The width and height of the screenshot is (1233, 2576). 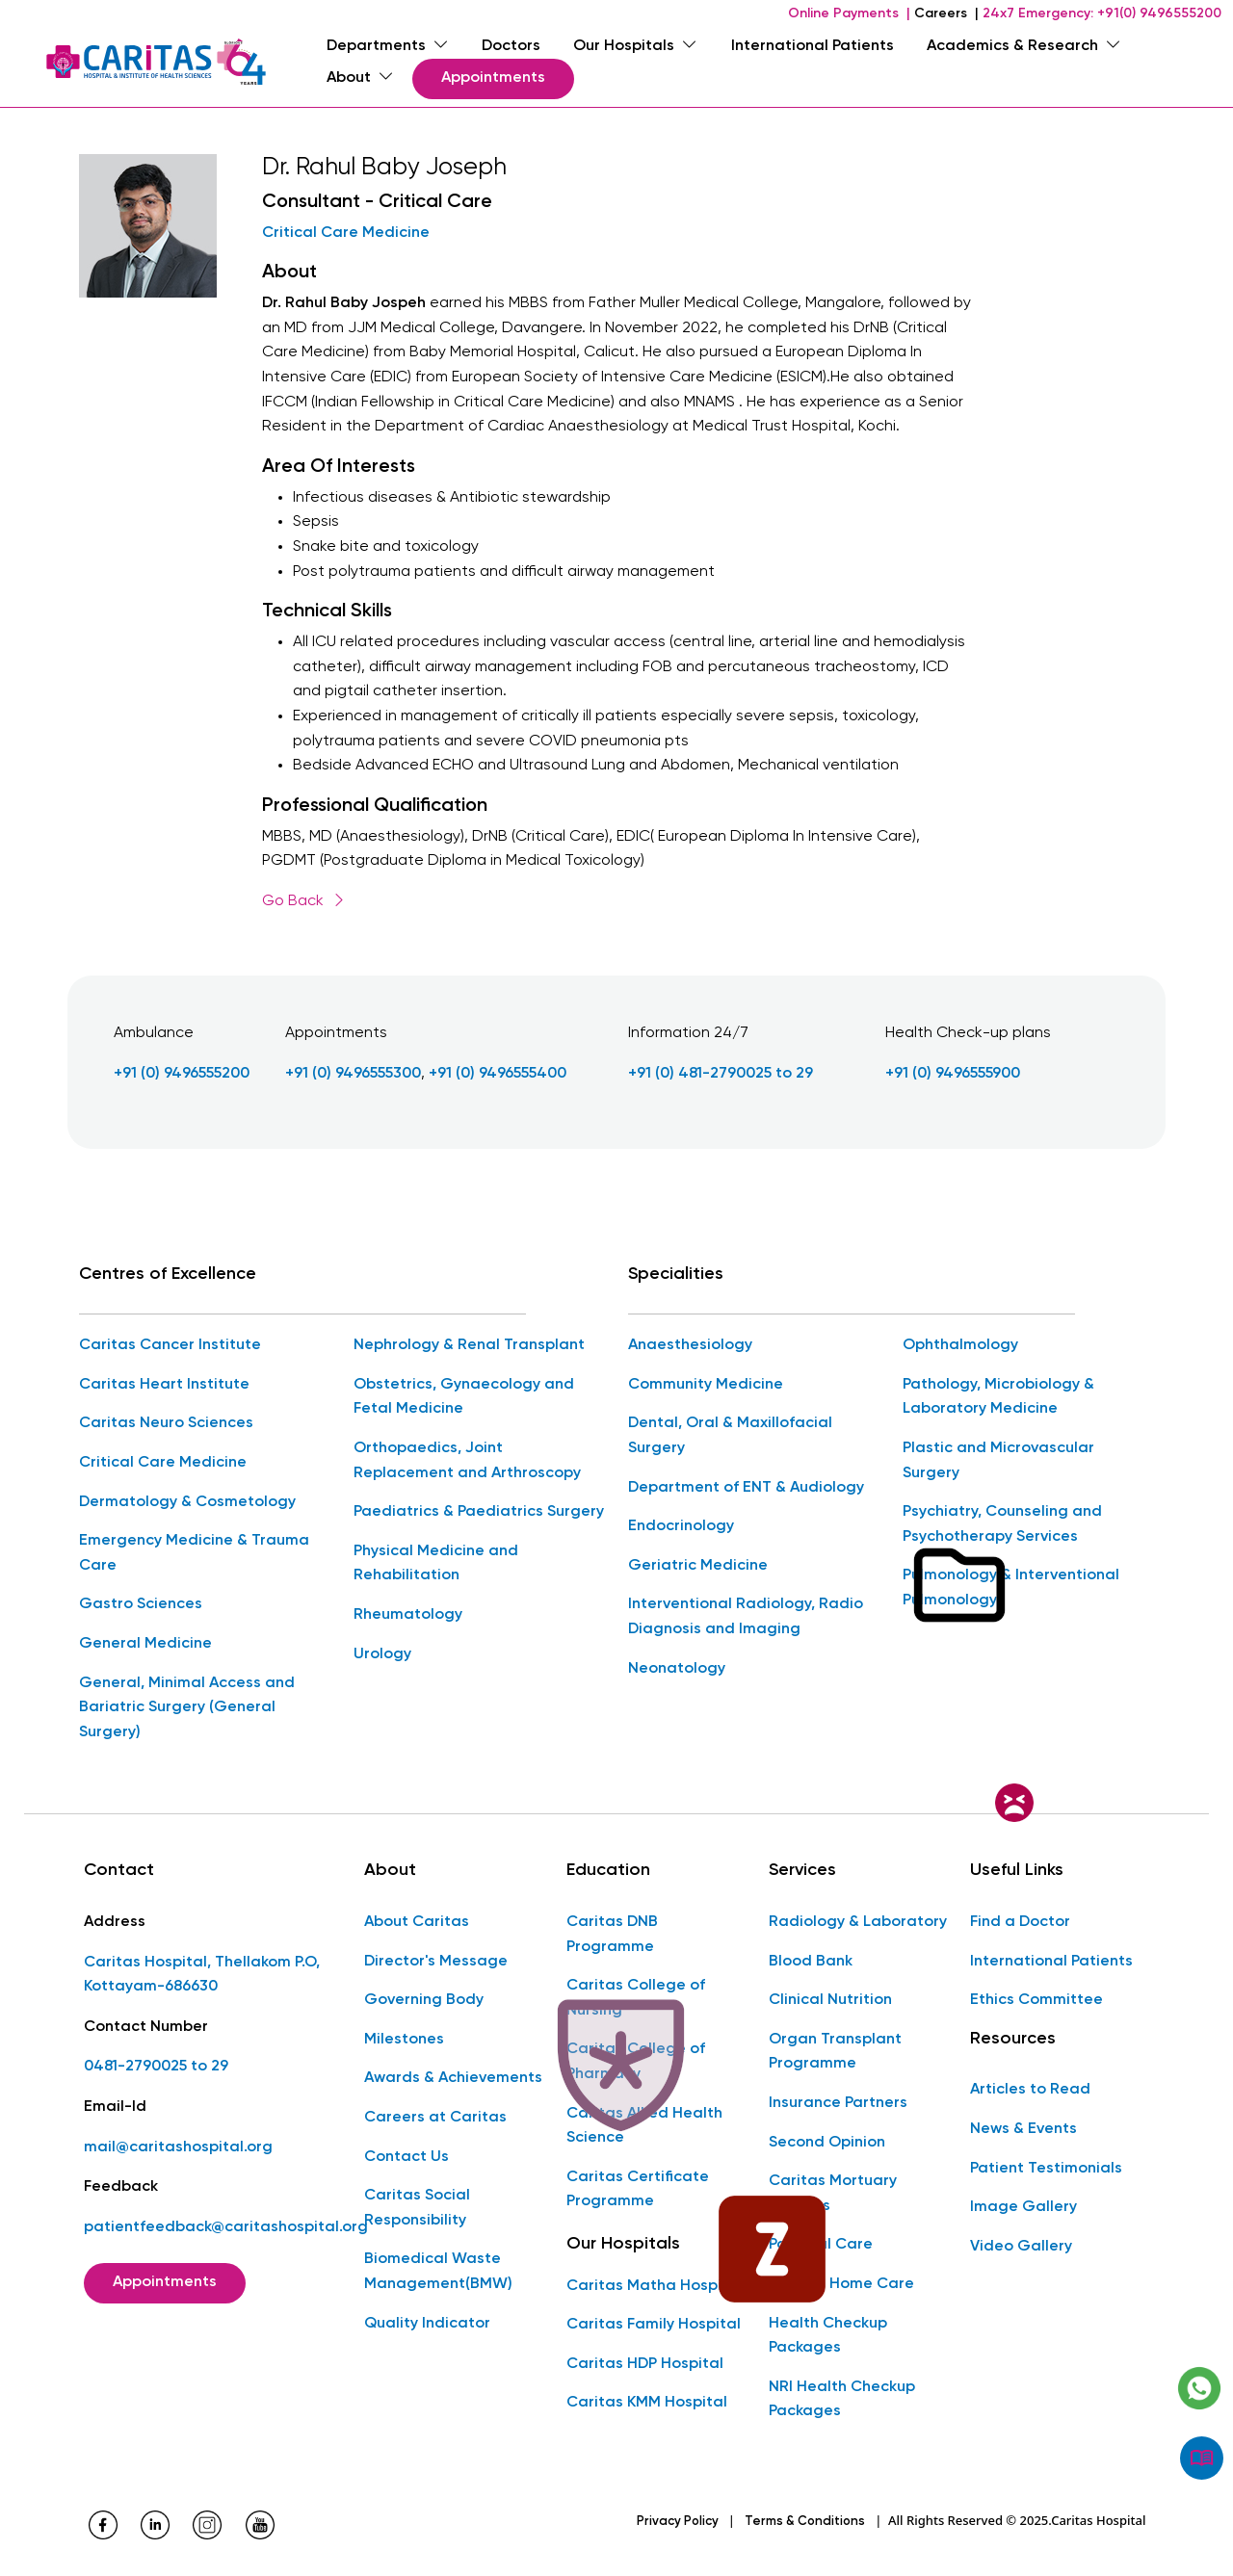 I want to click on indicates user fatigue or exhaustion status, so click(x=1014, y=1803).